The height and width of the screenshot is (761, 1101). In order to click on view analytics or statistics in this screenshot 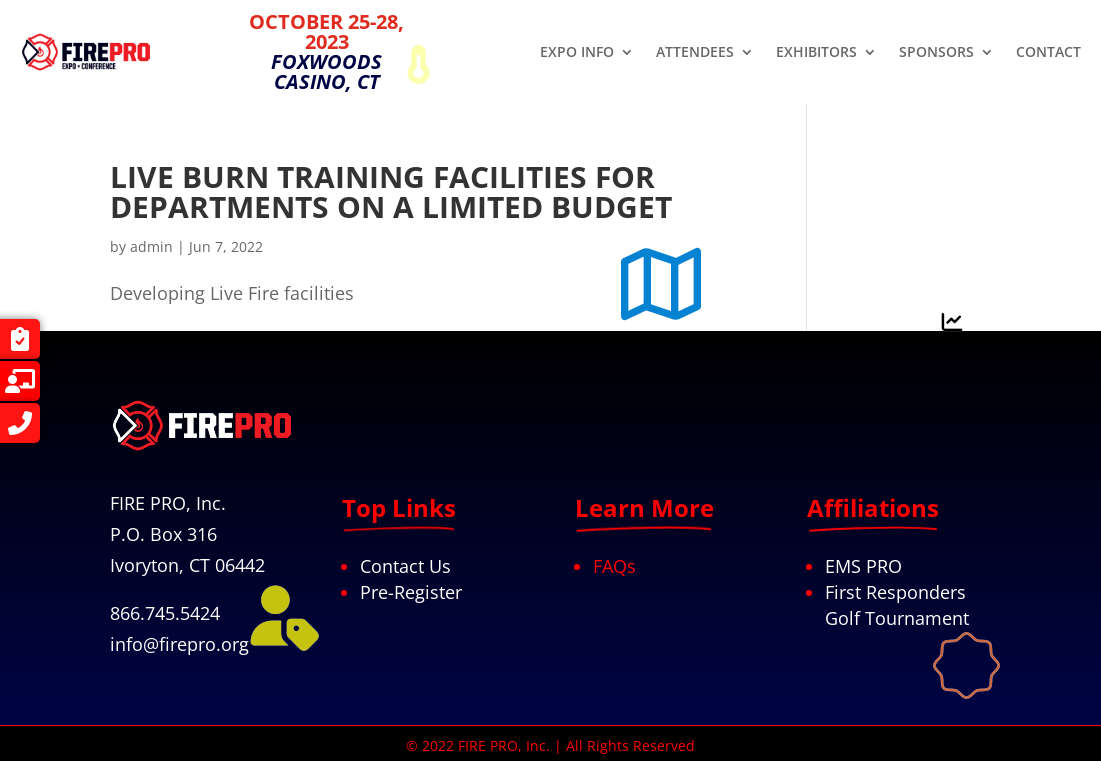, I will do `click(952, 322)`.